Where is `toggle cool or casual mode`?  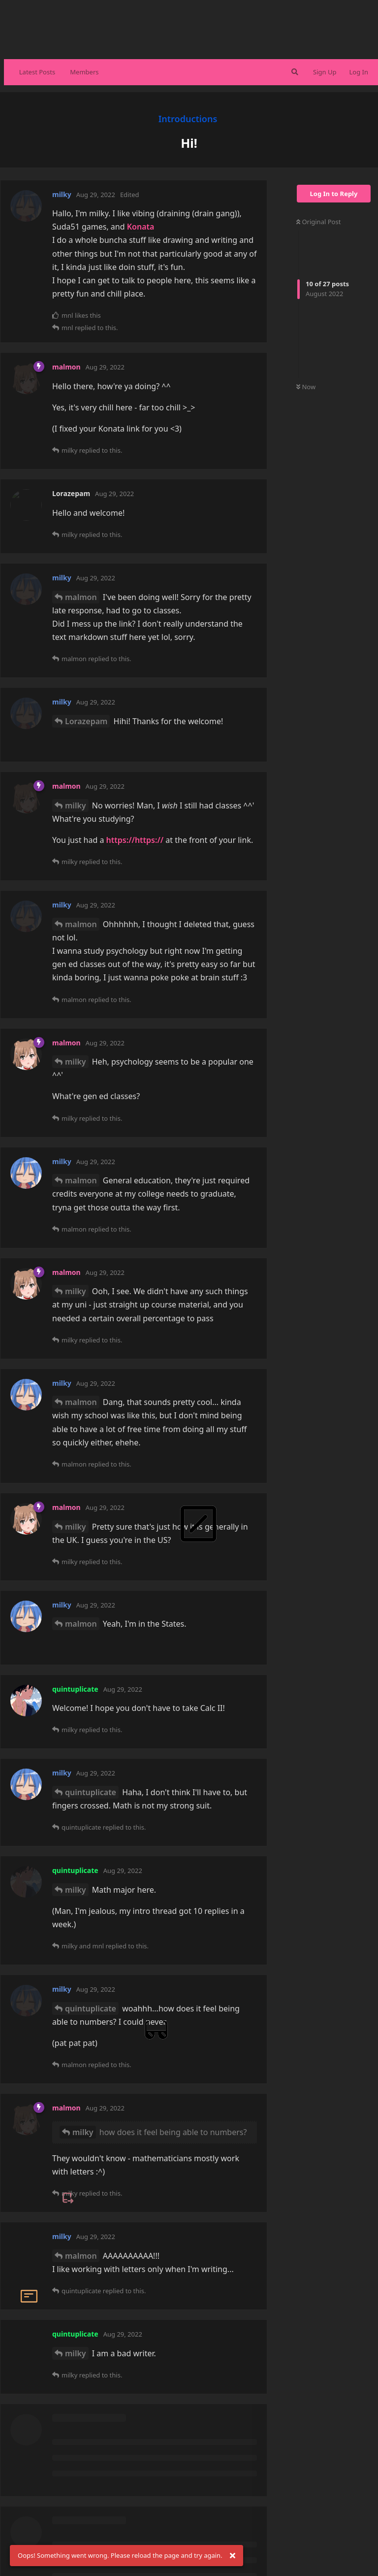 toggle cool or casual mode is located at coordinates (156, 2030).